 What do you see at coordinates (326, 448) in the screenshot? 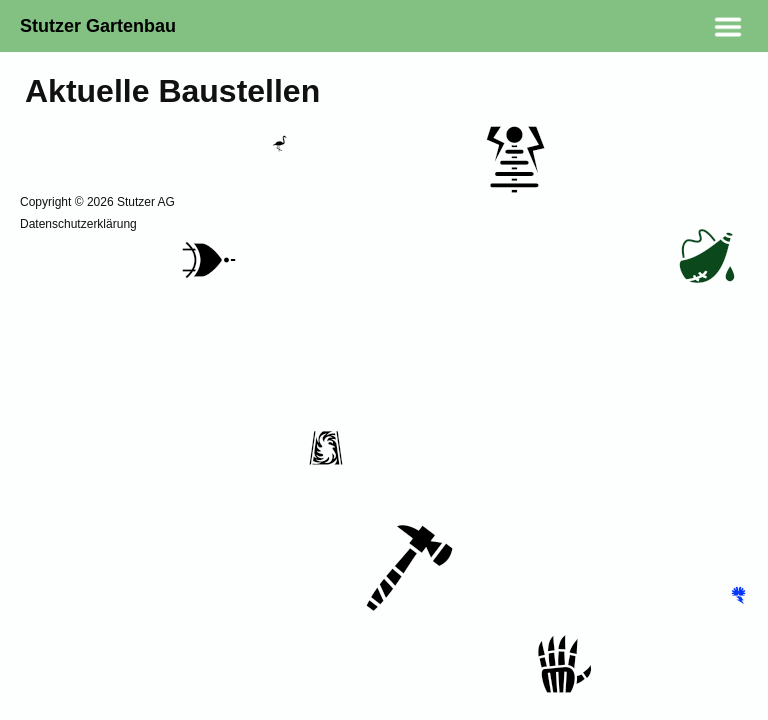
I see `enter a magical portal or gateway` at bounding box center [326, 448].